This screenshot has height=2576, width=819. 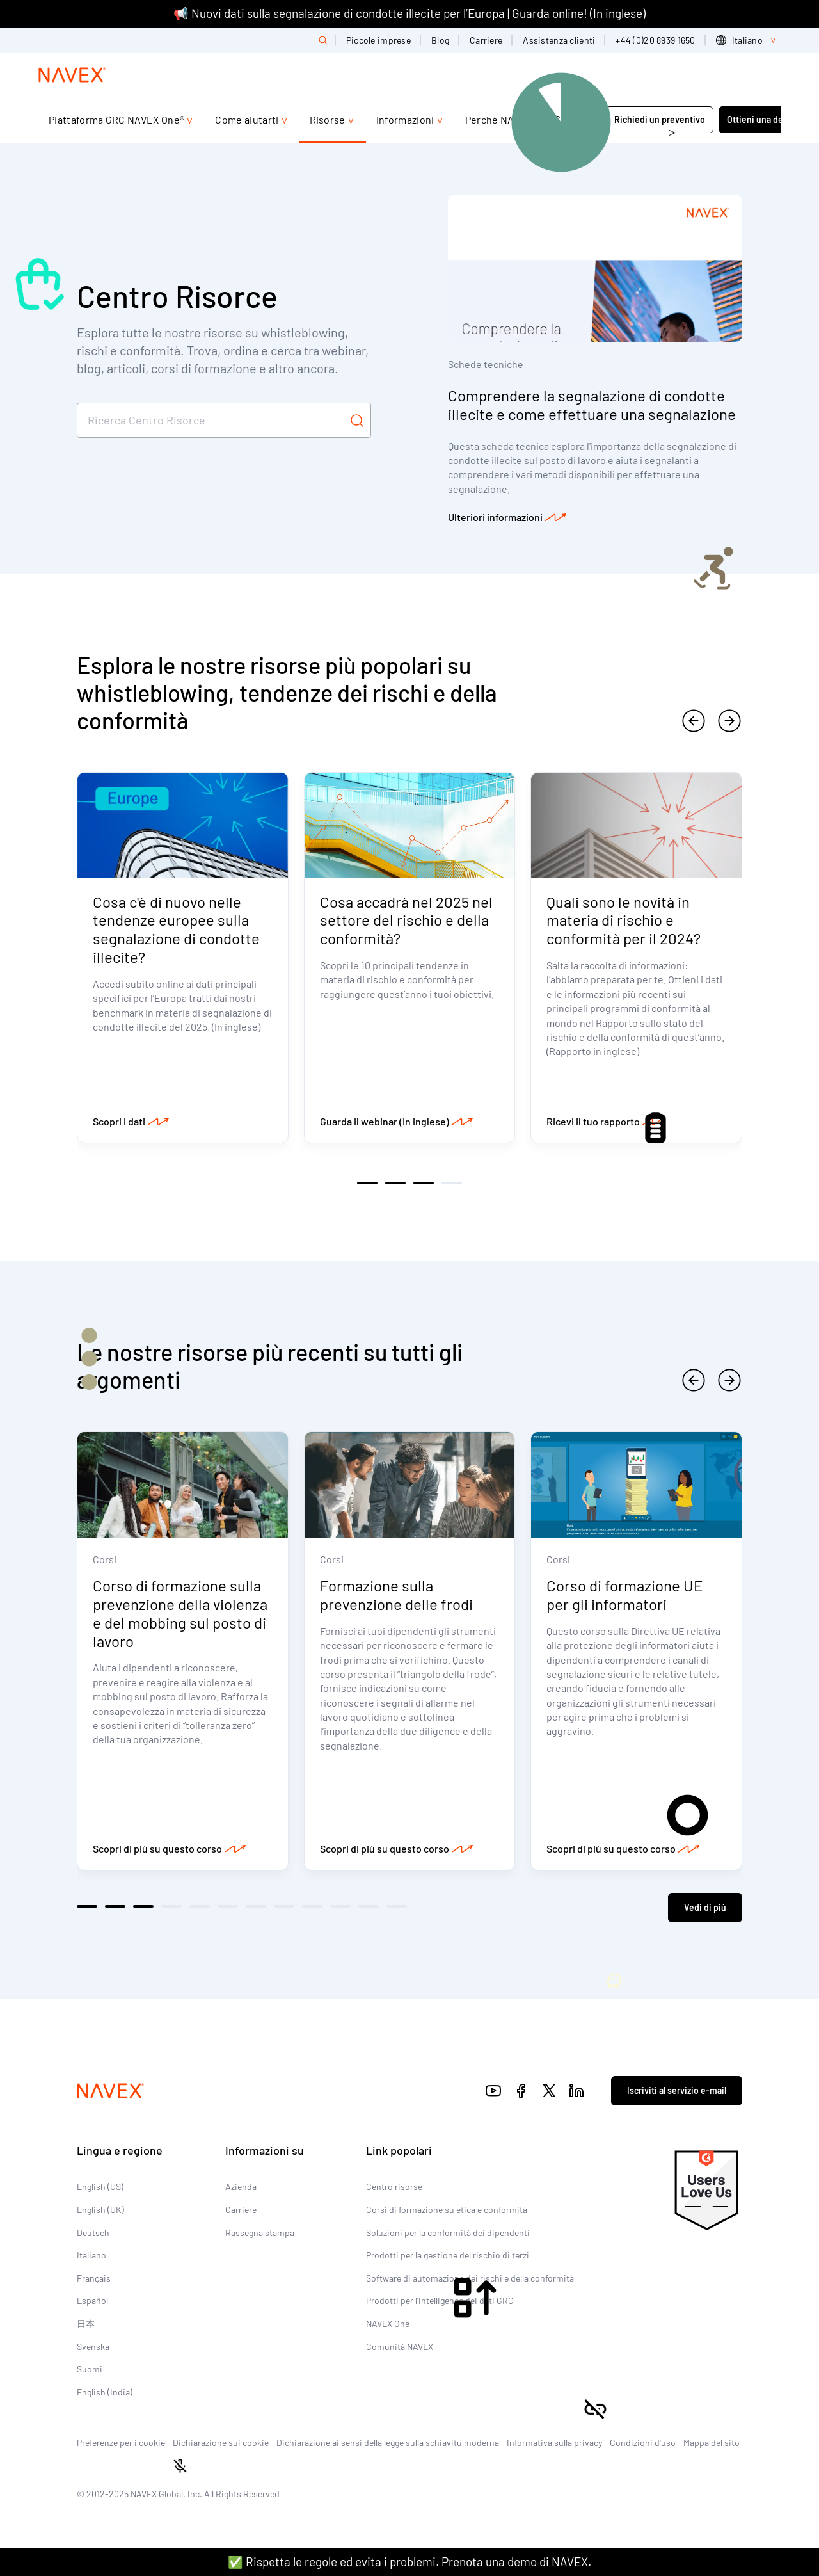 What do you see at coordinates (38, 284) in the screenshot?
I see `purchase completed successfully` at bounding box center [38, 284].